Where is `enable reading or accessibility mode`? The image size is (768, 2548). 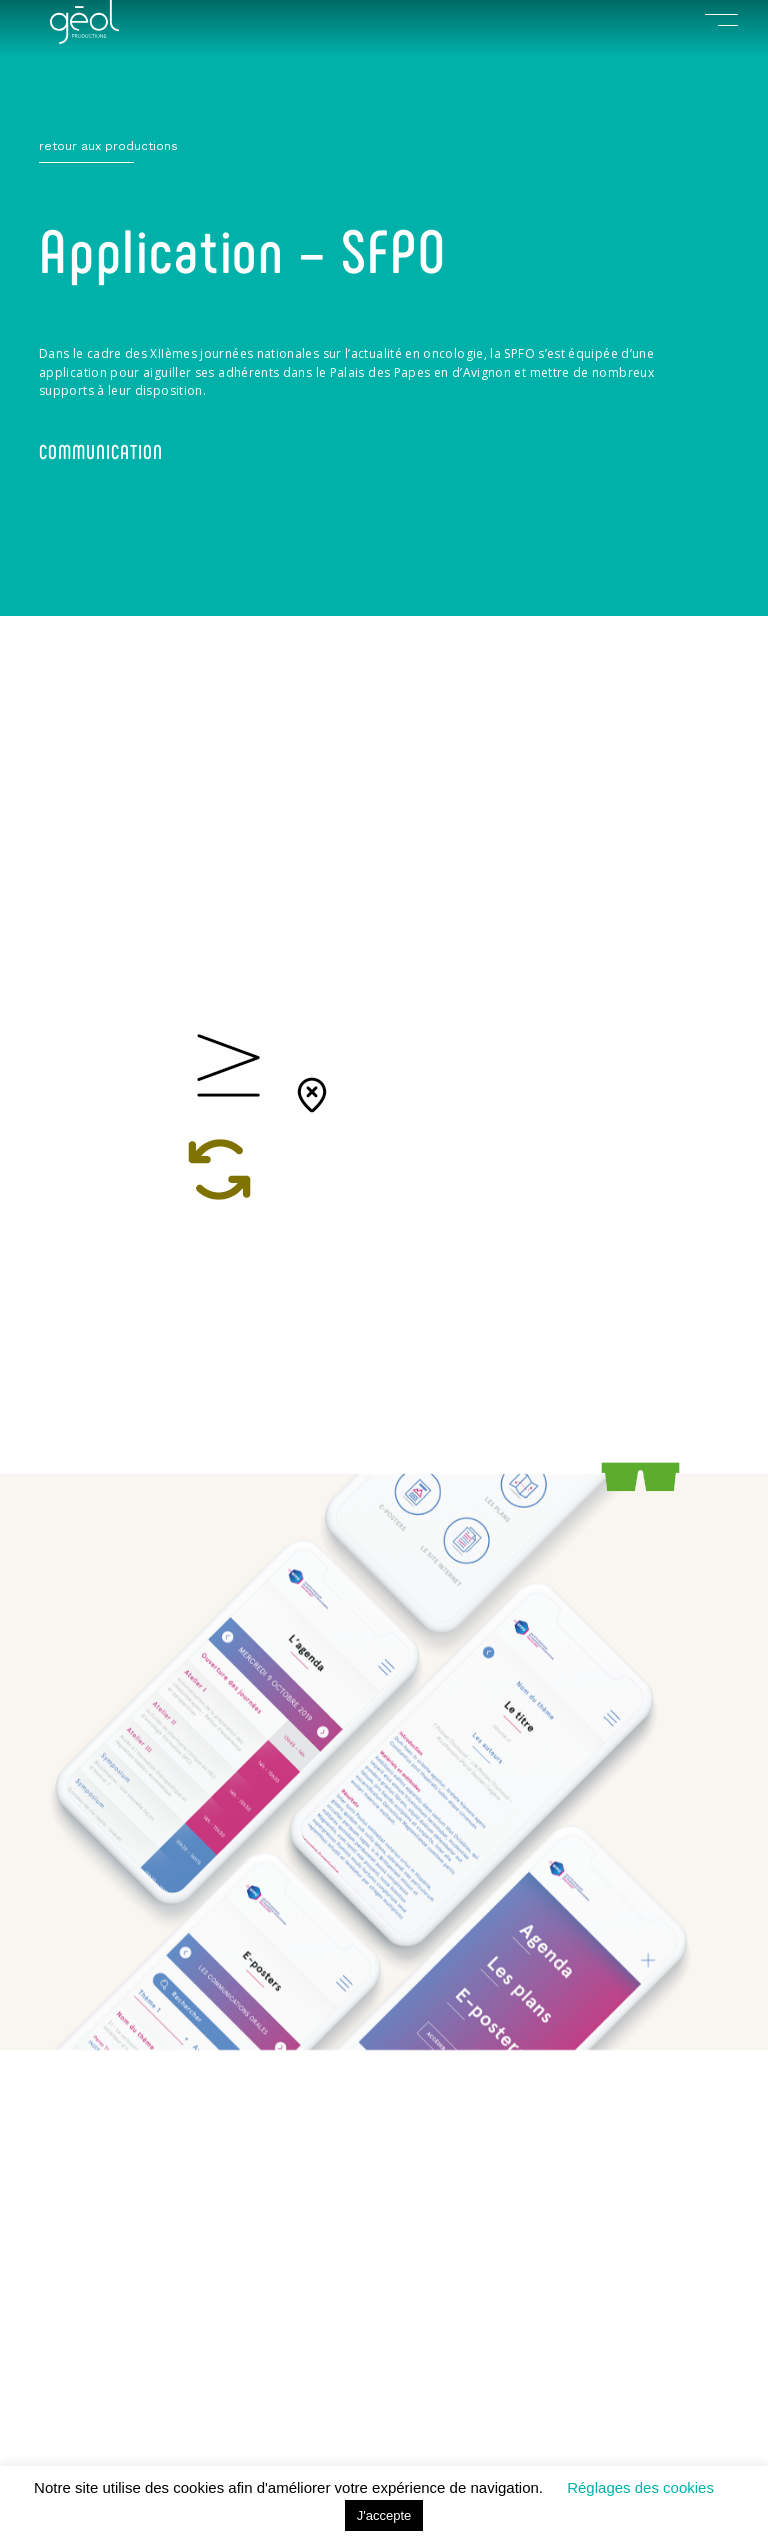
enable reading or accessibility mode is located at coordinates (640, 1475).